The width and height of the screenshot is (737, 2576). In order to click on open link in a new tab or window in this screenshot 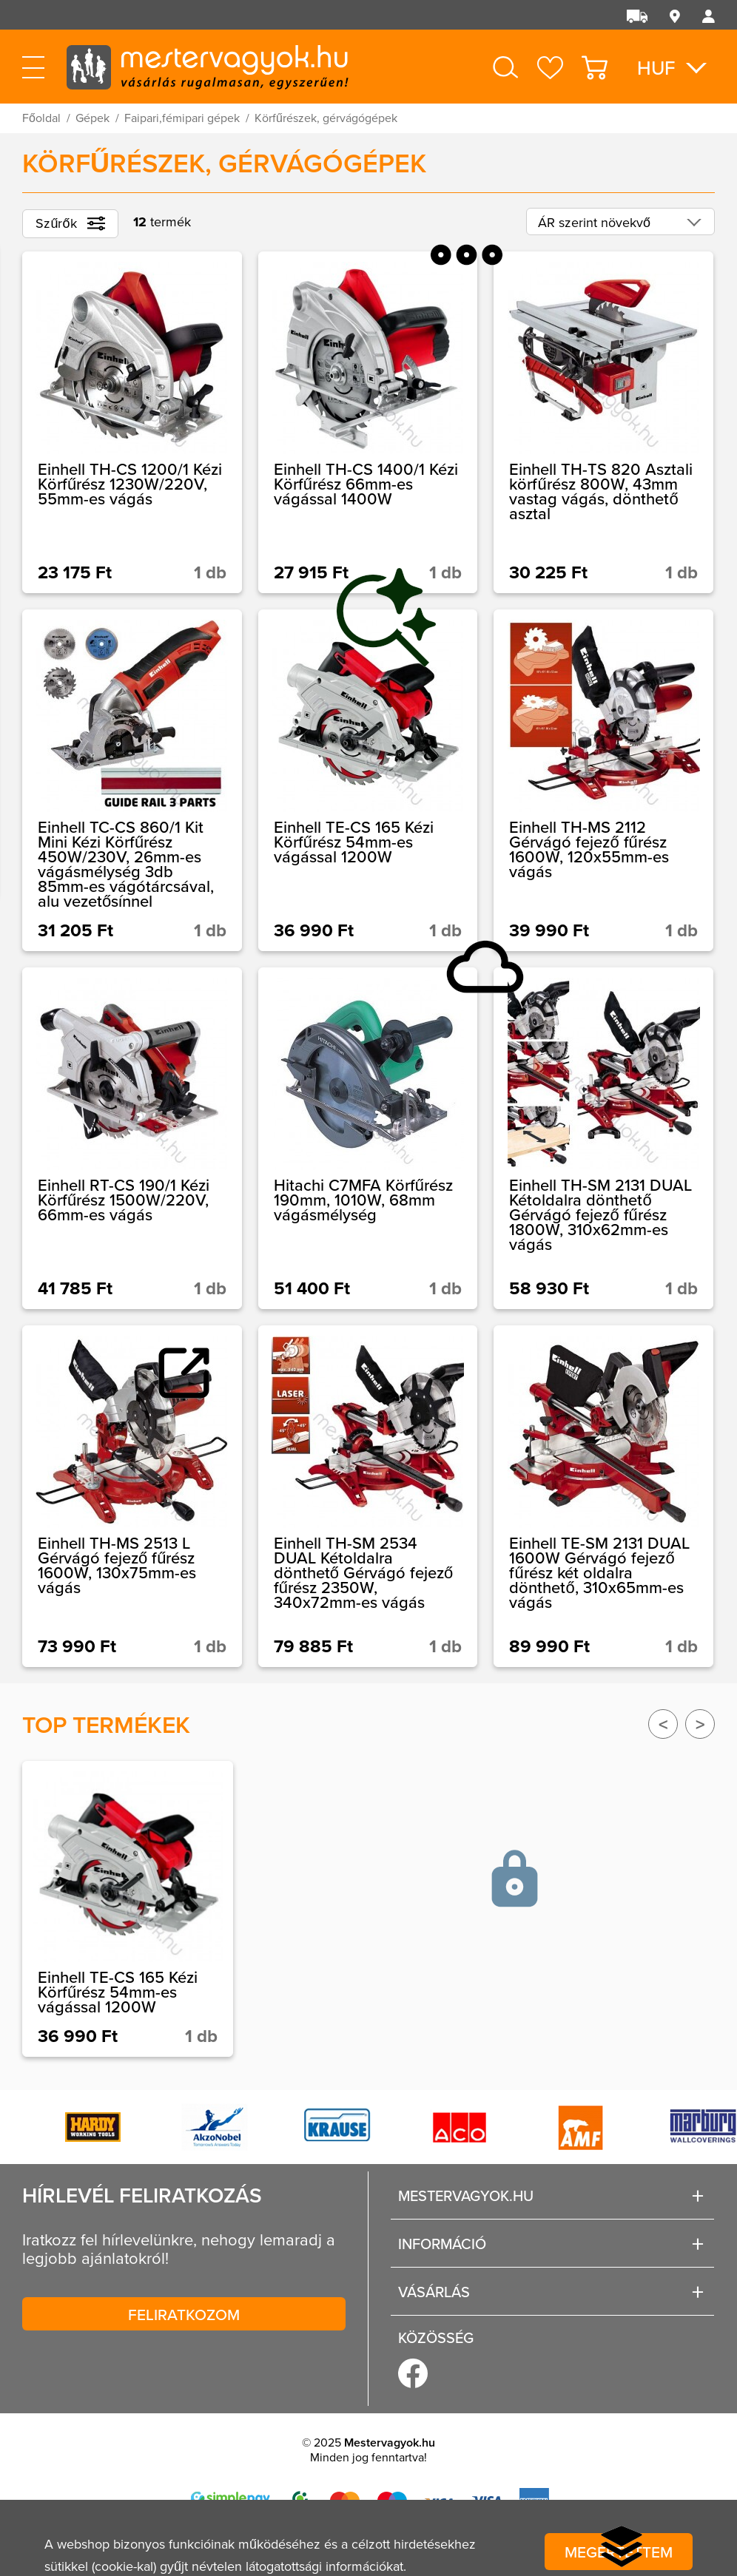, I will do `click(184, 1373)`.